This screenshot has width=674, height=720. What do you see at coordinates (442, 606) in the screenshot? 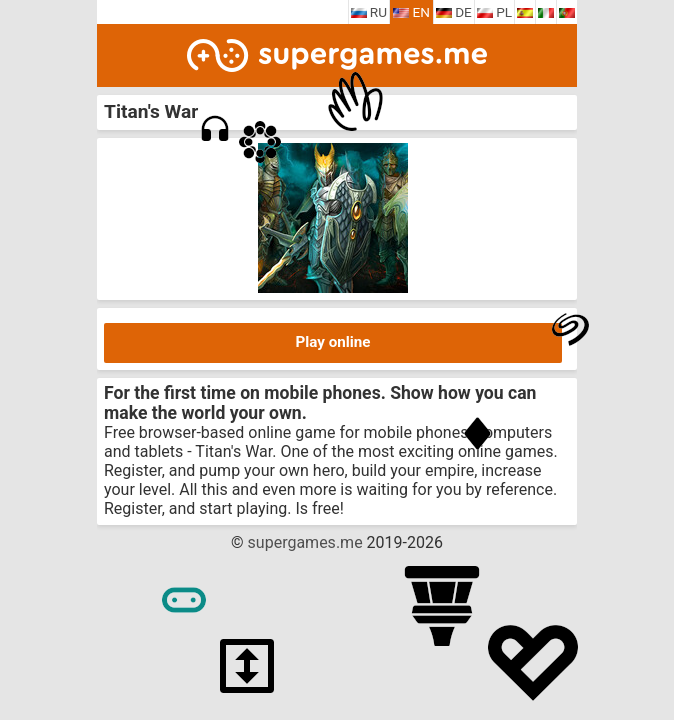
I see `tower git client app logo` at bounding box center [442, 606].